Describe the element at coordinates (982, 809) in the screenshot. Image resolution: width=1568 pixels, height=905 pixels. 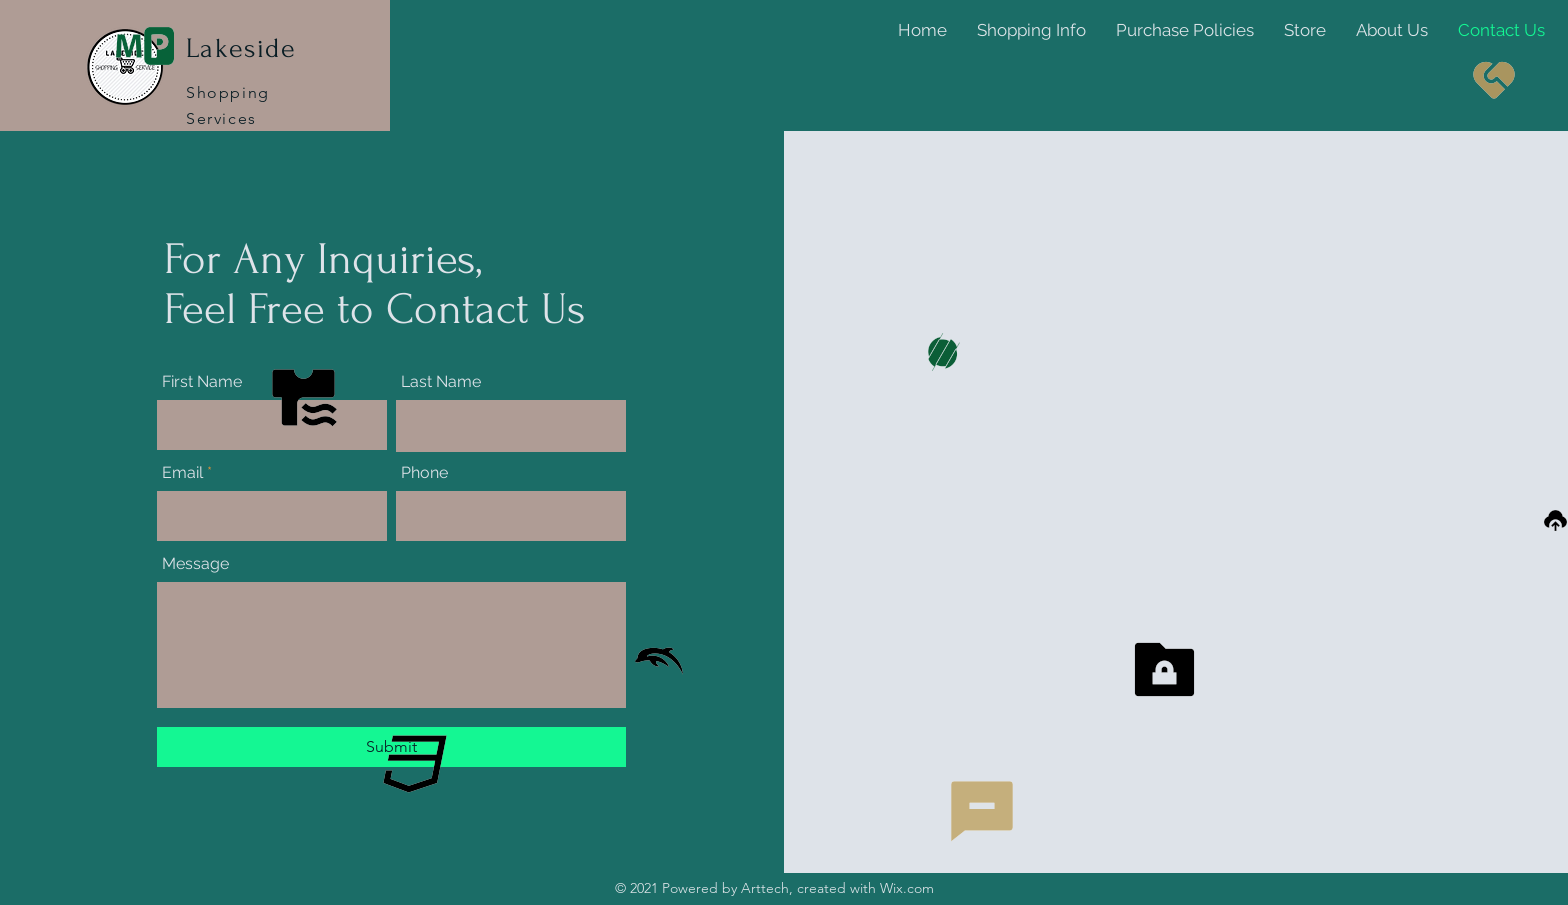
I see `open messaging or chat` at that location.